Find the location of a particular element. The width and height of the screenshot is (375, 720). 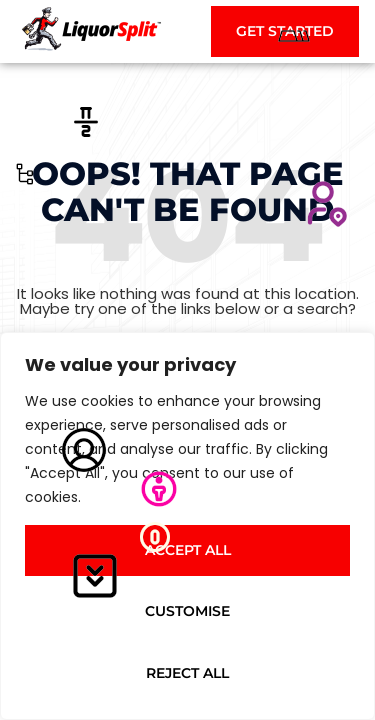

indicates creative commons attribution license required is located at coordinates (159, 489).